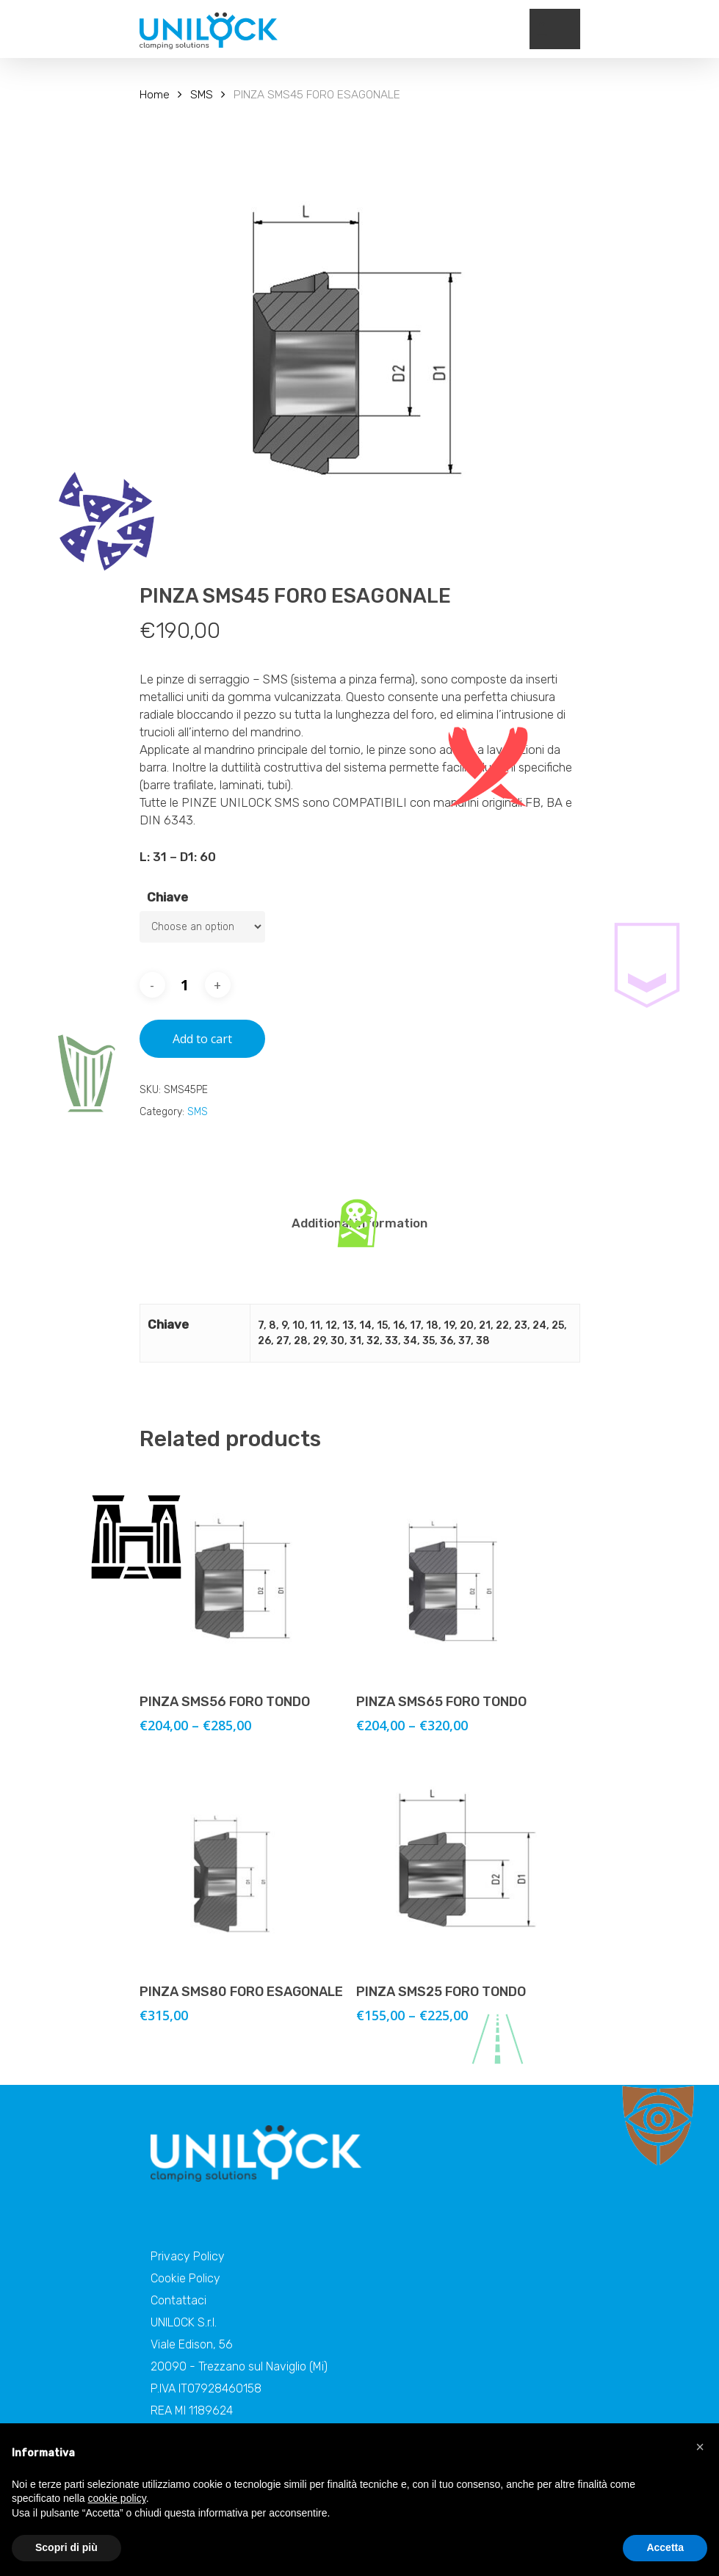 This screenshot has height=2576, width=719. What do you see at coordinates (658, 2126) in the screenshot?
I see `enable privacy protection mode` at bounding box center [658, 2126].